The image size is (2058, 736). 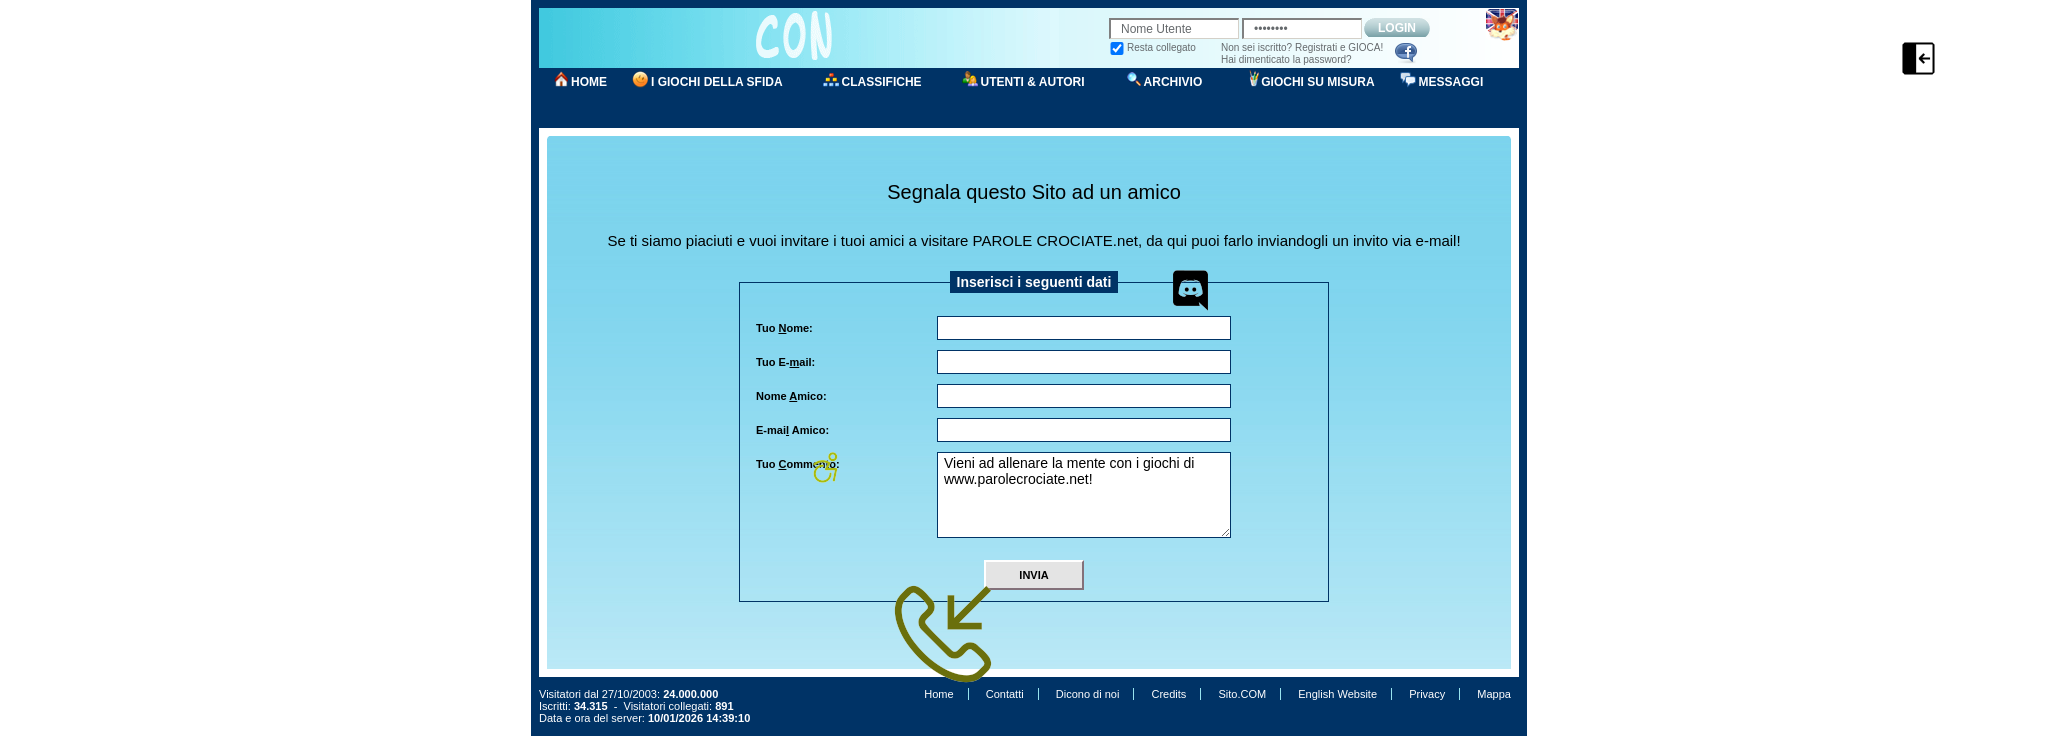 What do you see at coordinates (1190, 290) in the screenshot?
I see `open Discord` at bounding box center [1190, 290].